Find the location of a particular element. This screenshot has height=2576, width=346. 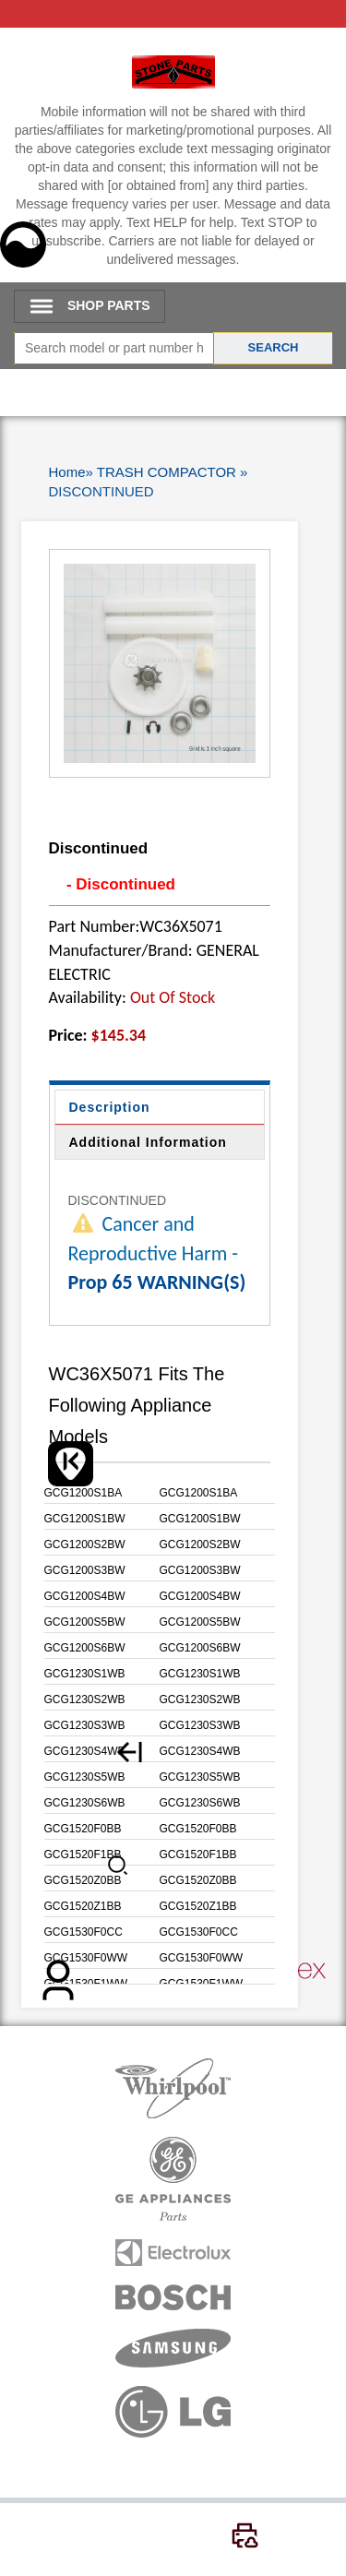

expand panel to the left is located at coordinates (130, 1752).